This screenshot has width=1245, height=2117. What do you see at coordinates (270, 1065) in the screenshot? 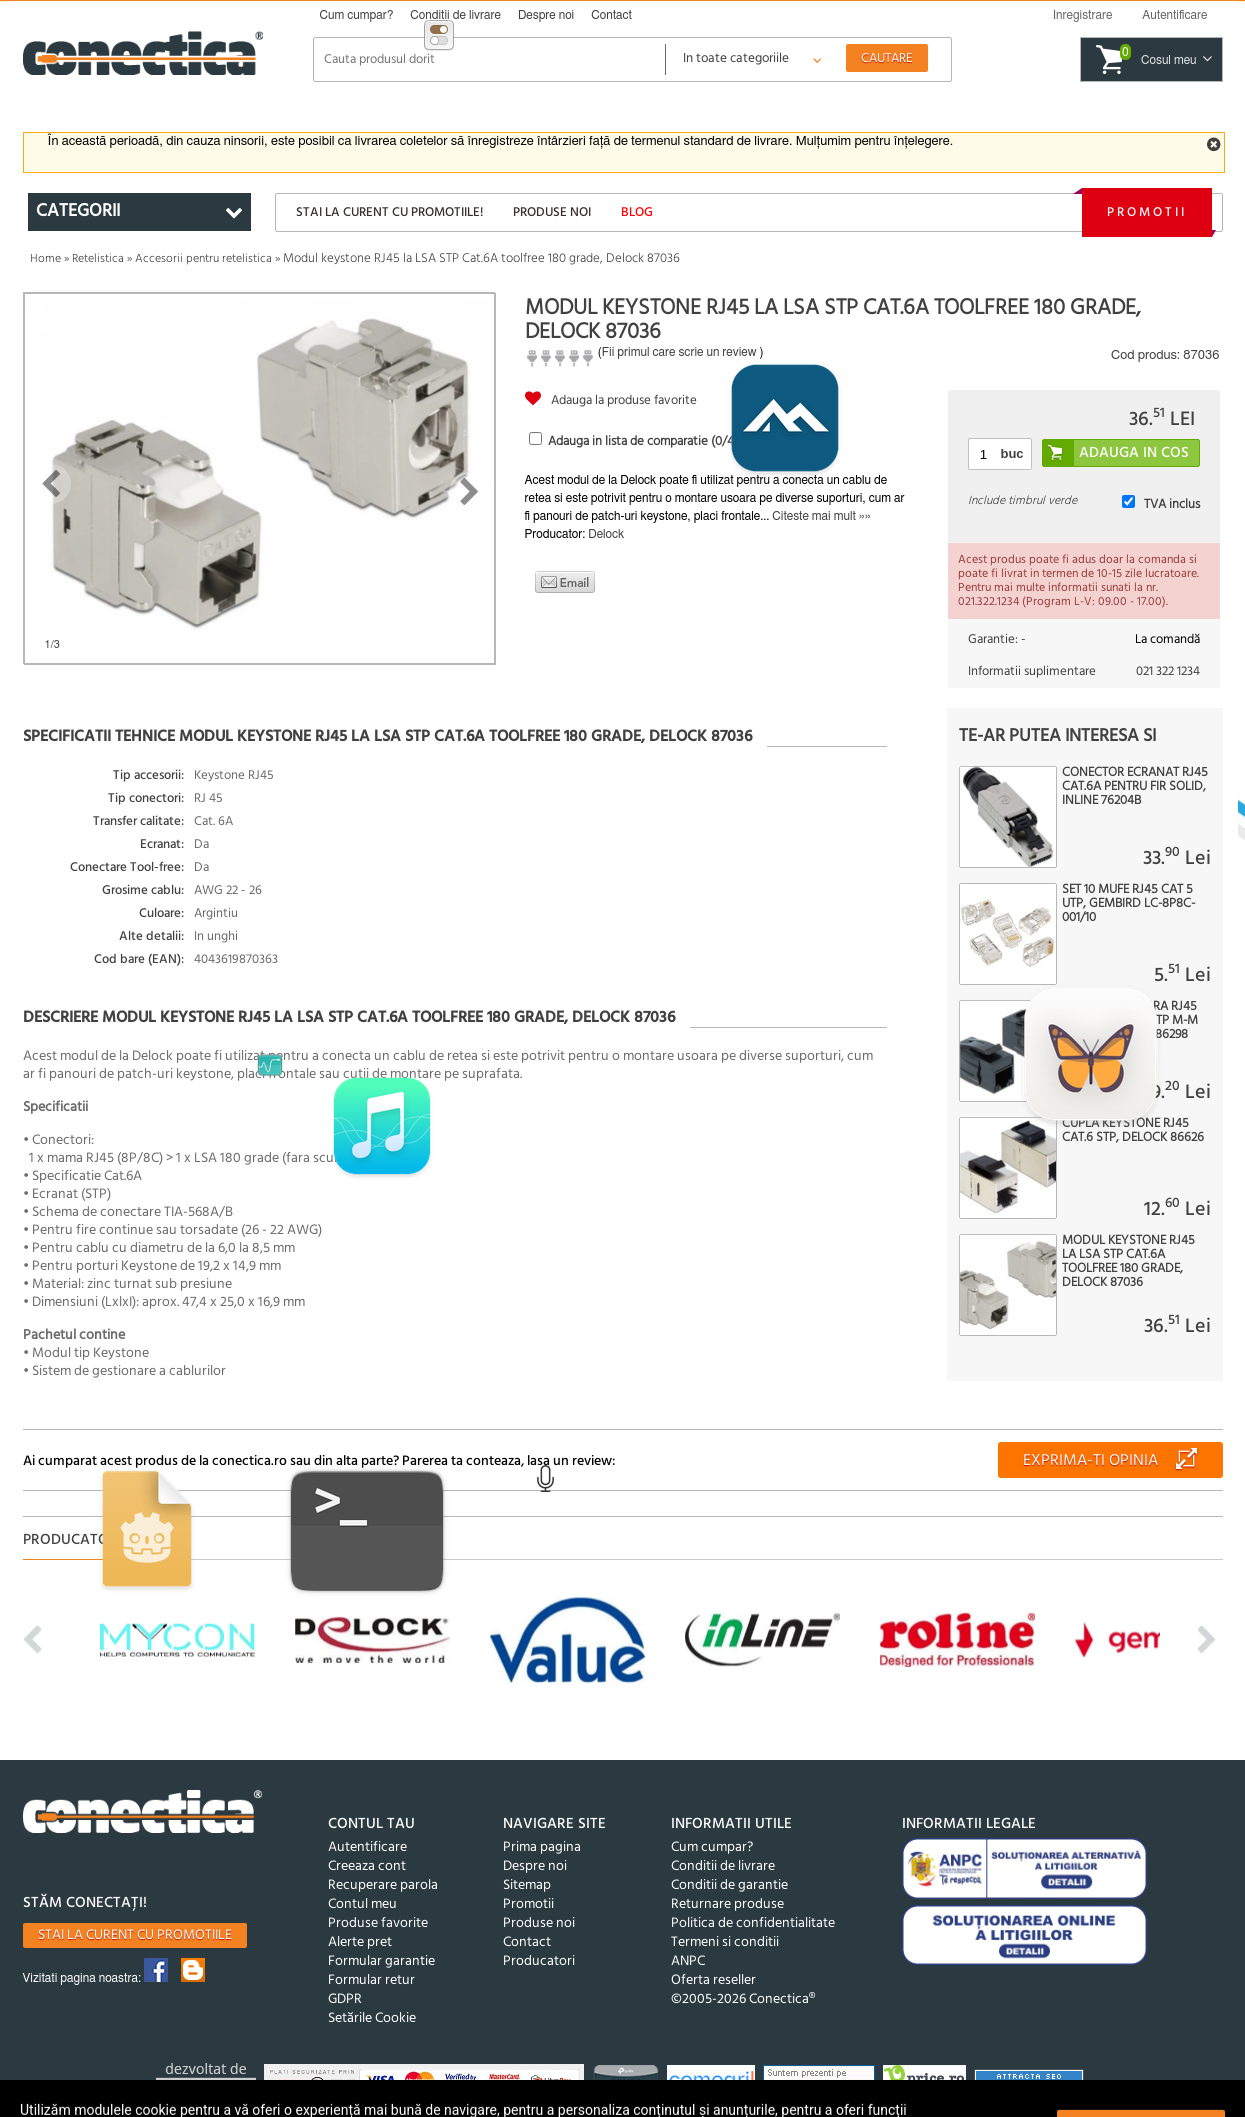
I see `open system resource usage monitor` at bounding box center [270, 1065].